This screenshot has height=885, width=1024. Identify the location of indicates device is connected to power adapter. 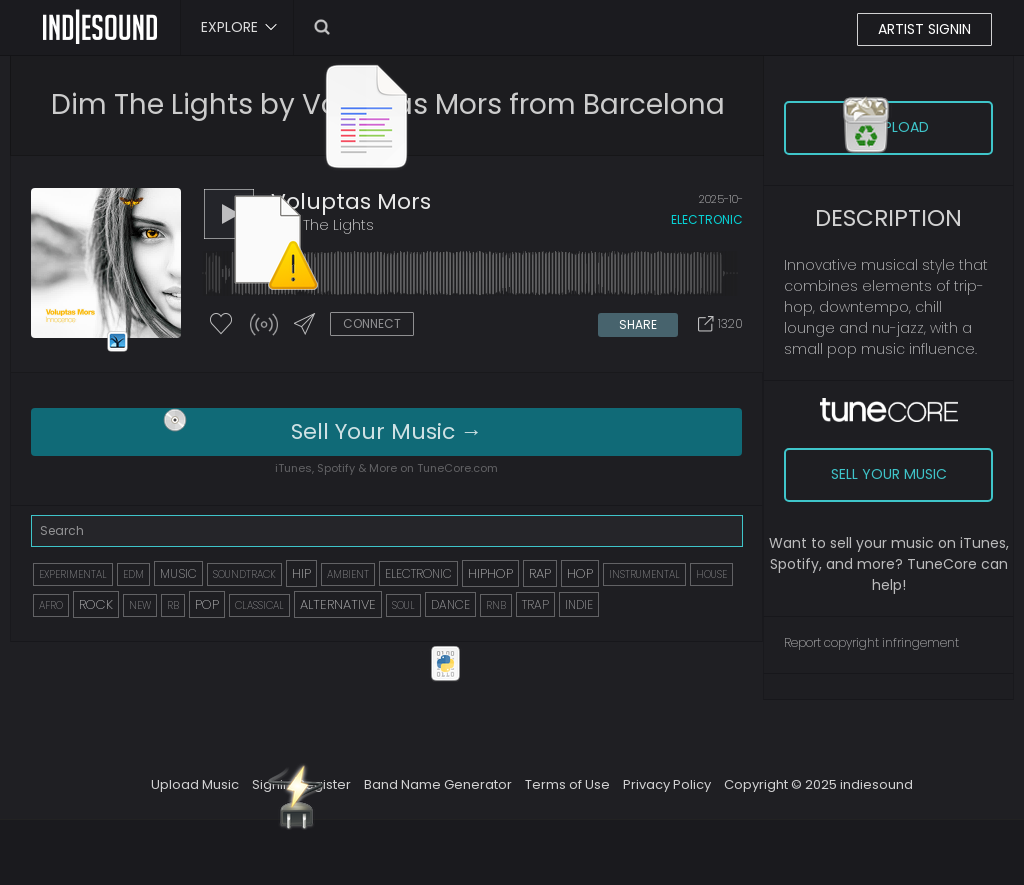
(294, 796).